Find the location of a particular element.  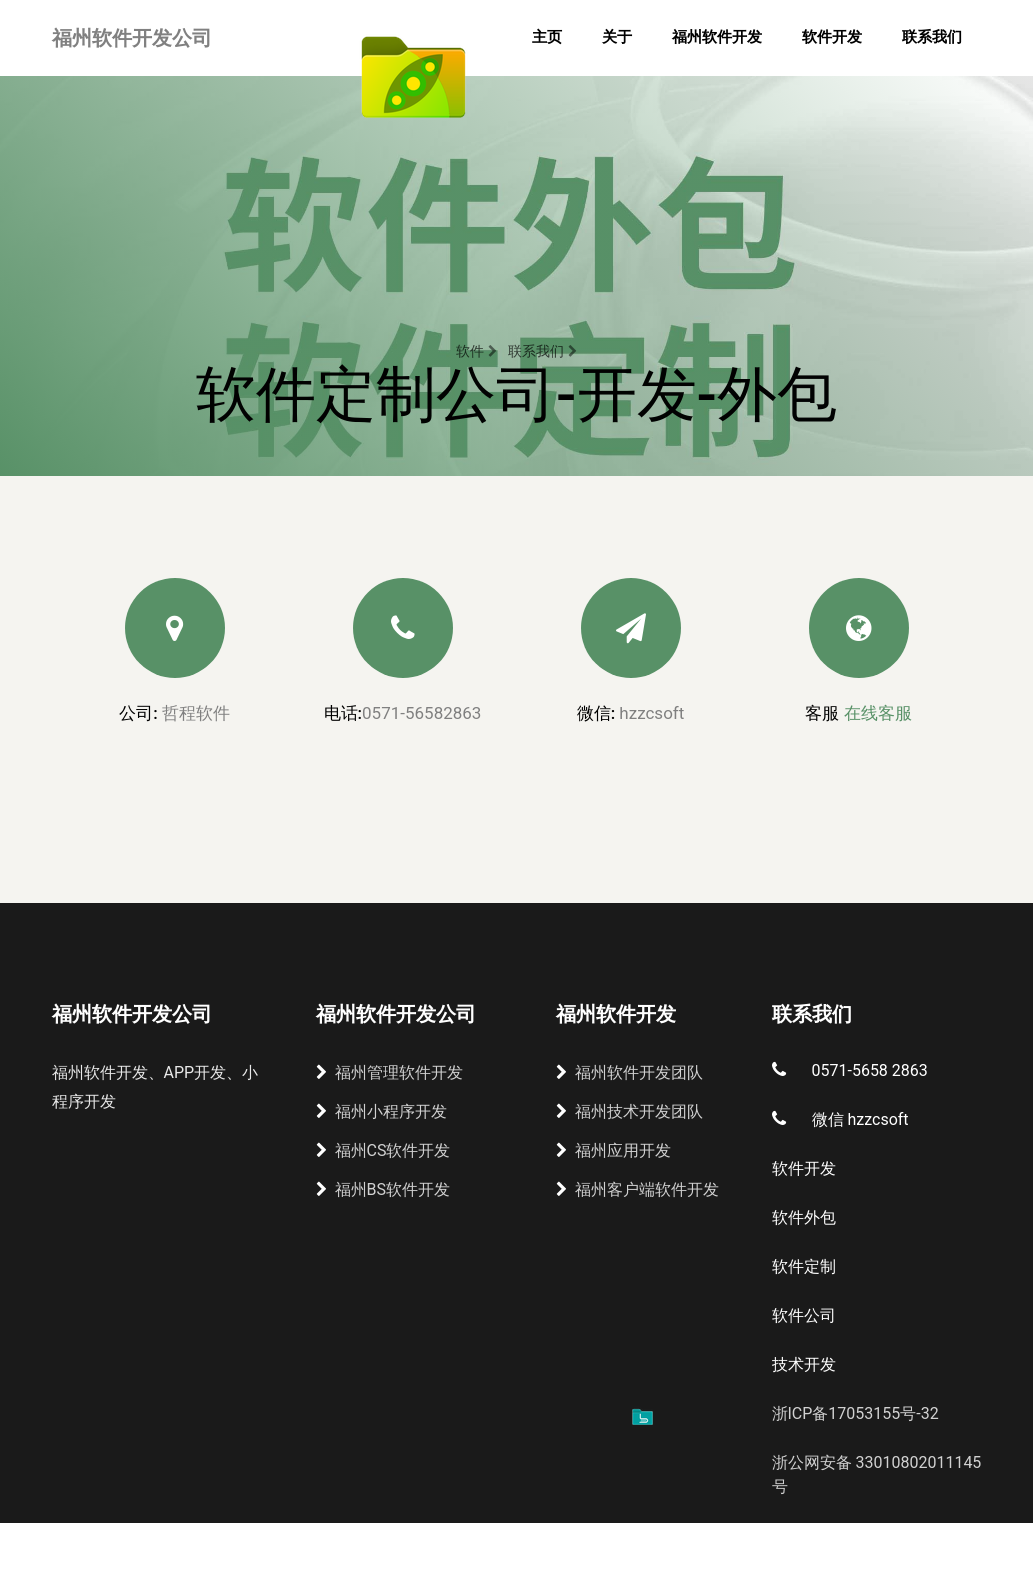

open peazip compressed files folder is located at coordinates (413, 80).